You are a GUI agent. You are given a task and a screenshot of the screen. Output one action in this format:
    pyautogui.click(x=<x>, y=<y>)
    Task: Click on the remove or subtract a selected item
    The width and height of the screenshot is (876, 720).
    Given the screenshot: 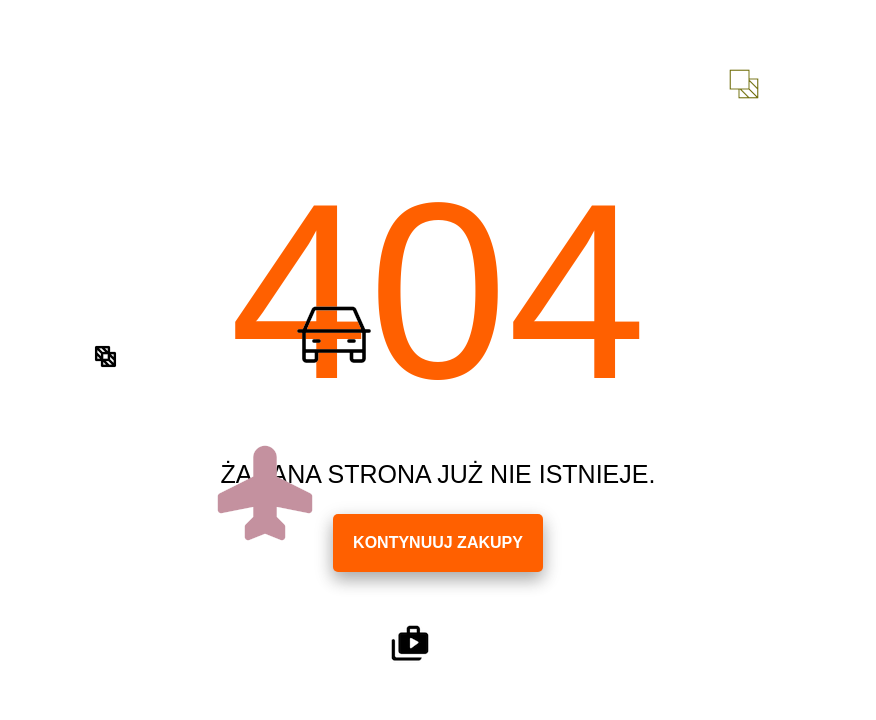 What is the action you would take?
    pyautogui.click(x=744, y=84)
    